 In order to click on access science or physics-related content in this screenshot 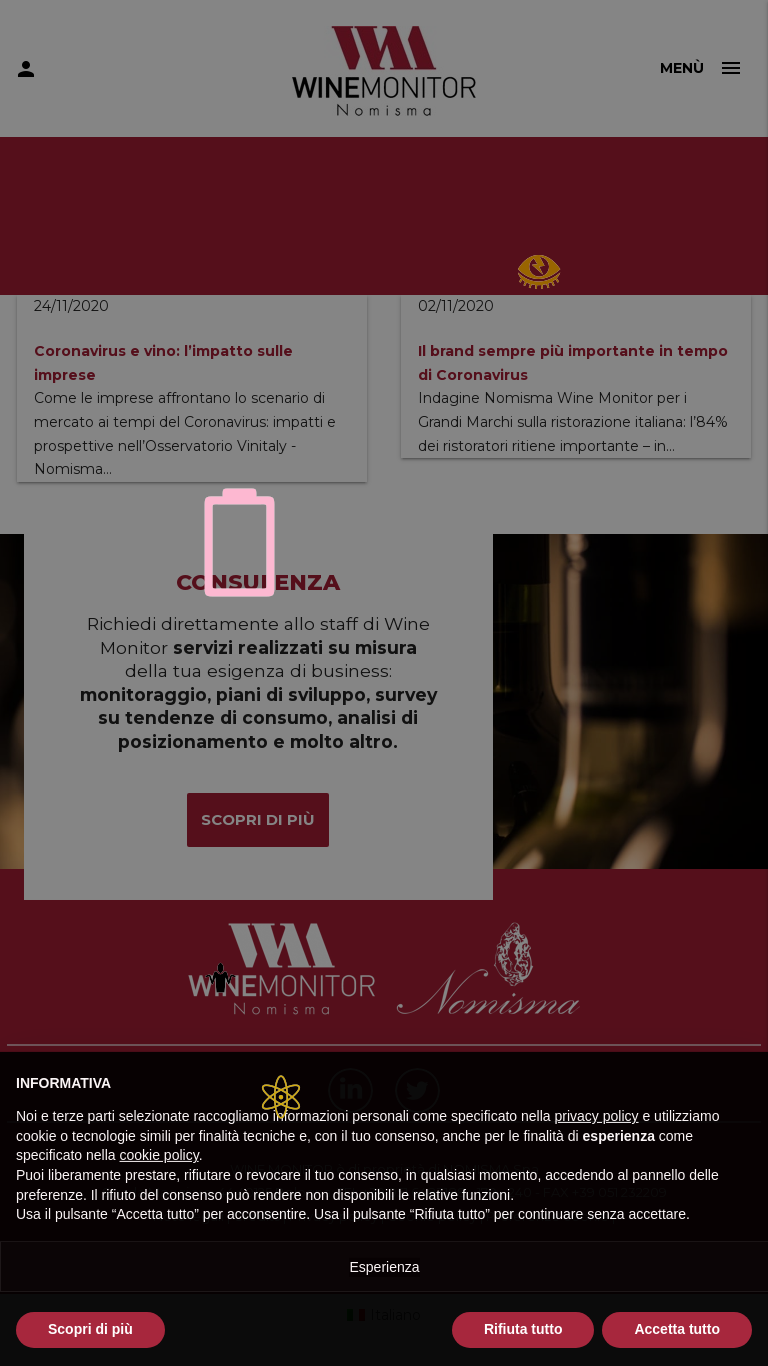, I will do `click(281, 1097)`.